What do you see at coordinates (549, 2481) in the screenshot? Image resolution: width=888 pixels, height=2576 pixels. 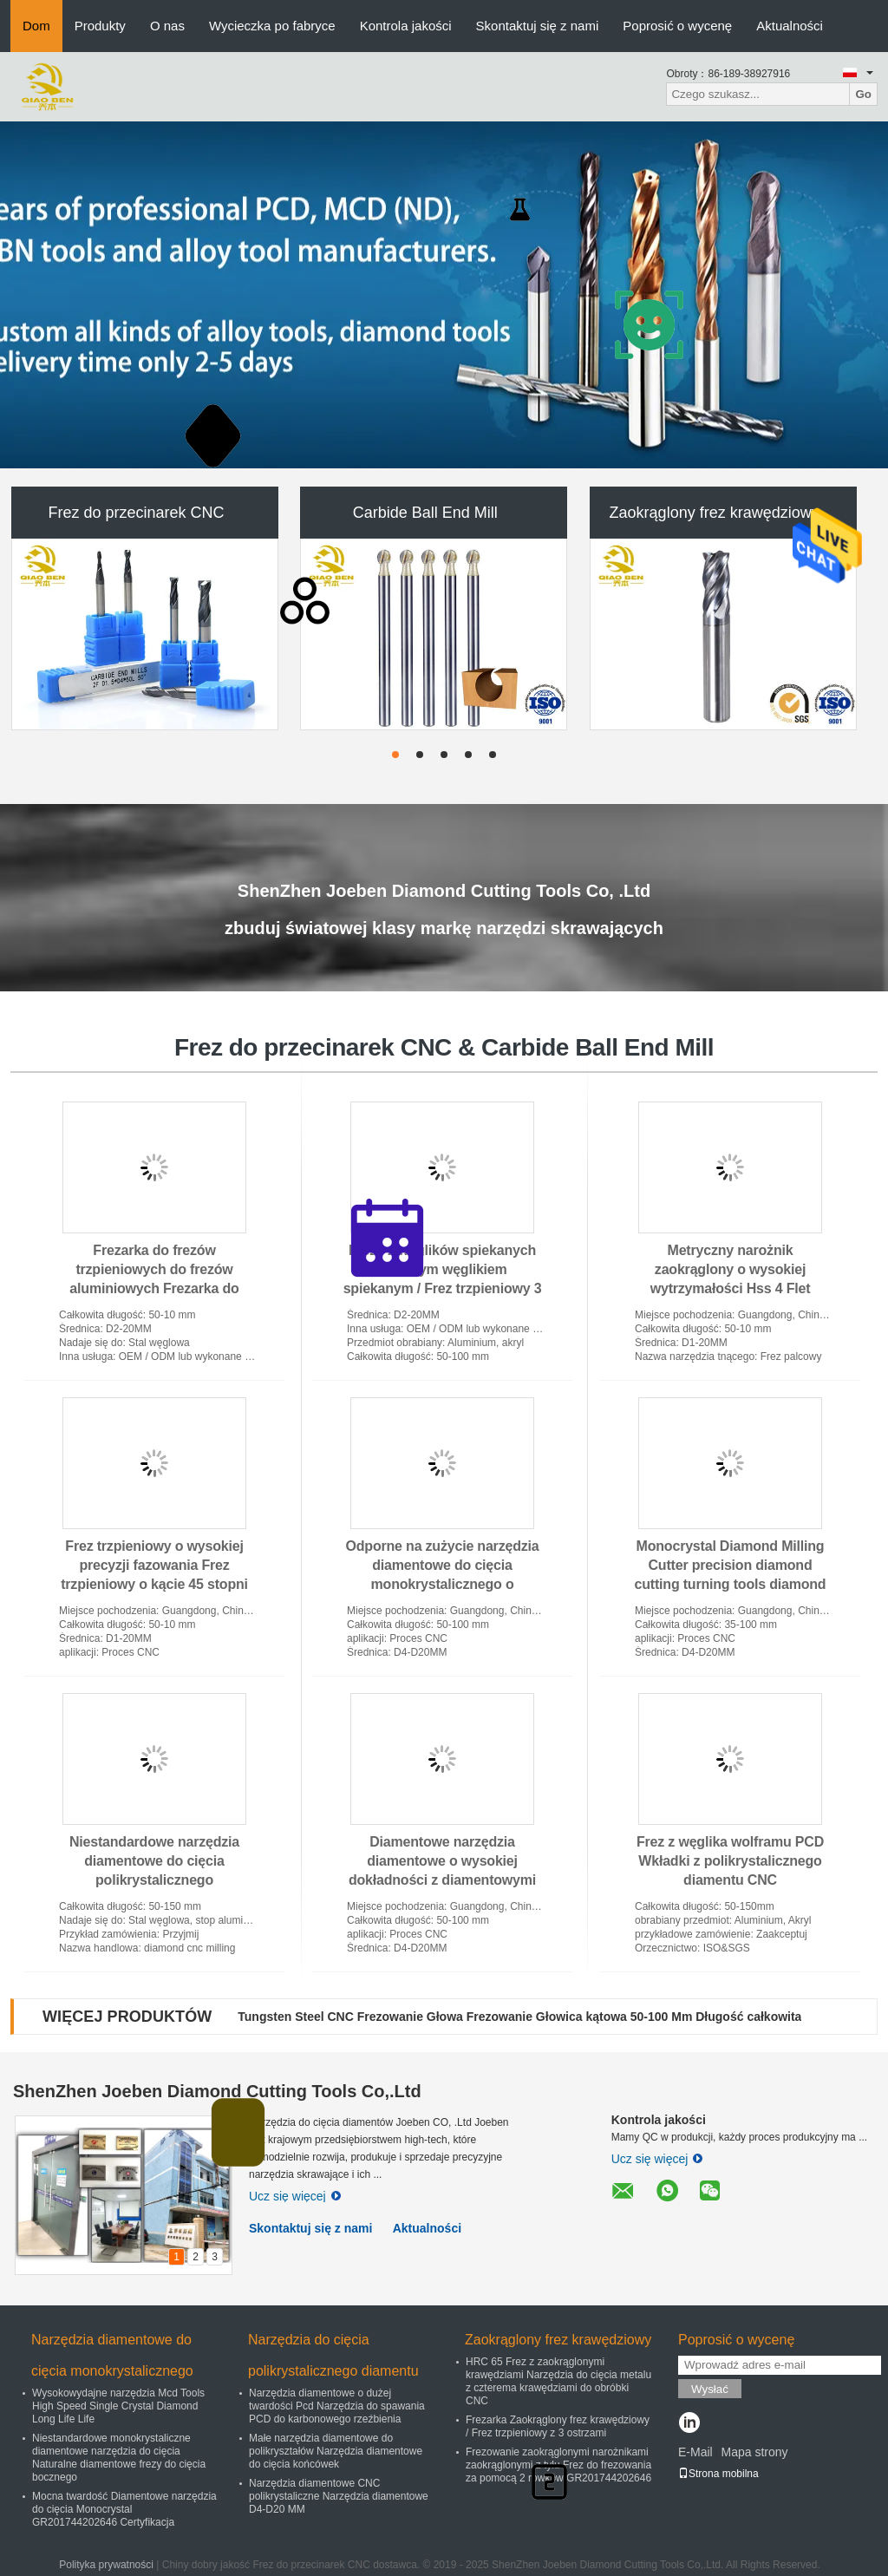 I see `indicates step 2 in a multi-step process` at bounding box center [549, 2481].